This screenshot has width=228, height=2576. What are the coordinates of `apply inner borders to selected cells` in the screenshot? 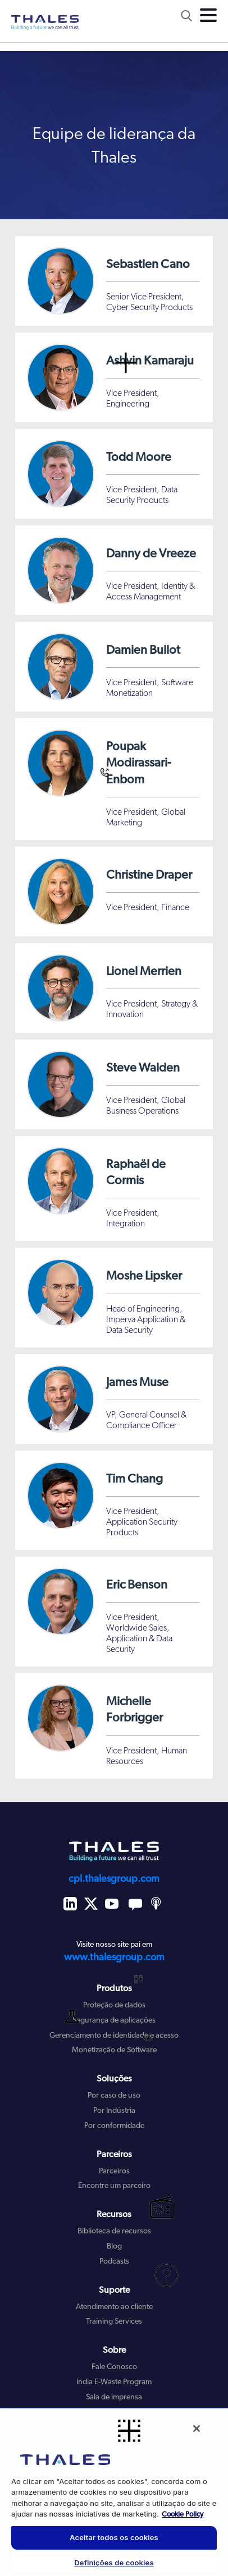 It's located at (129, 2431).